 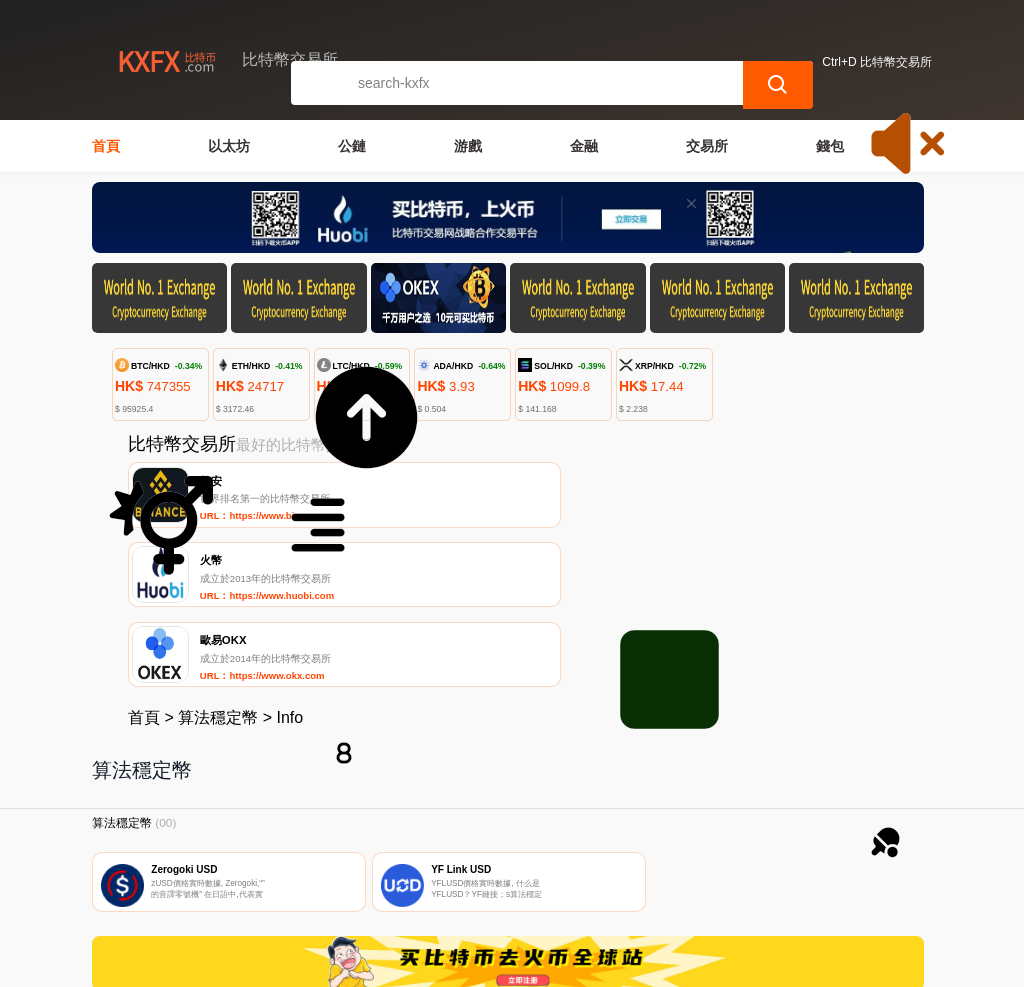 I want to click on access table tennis or ping pong games, so click(x=885, y=841).